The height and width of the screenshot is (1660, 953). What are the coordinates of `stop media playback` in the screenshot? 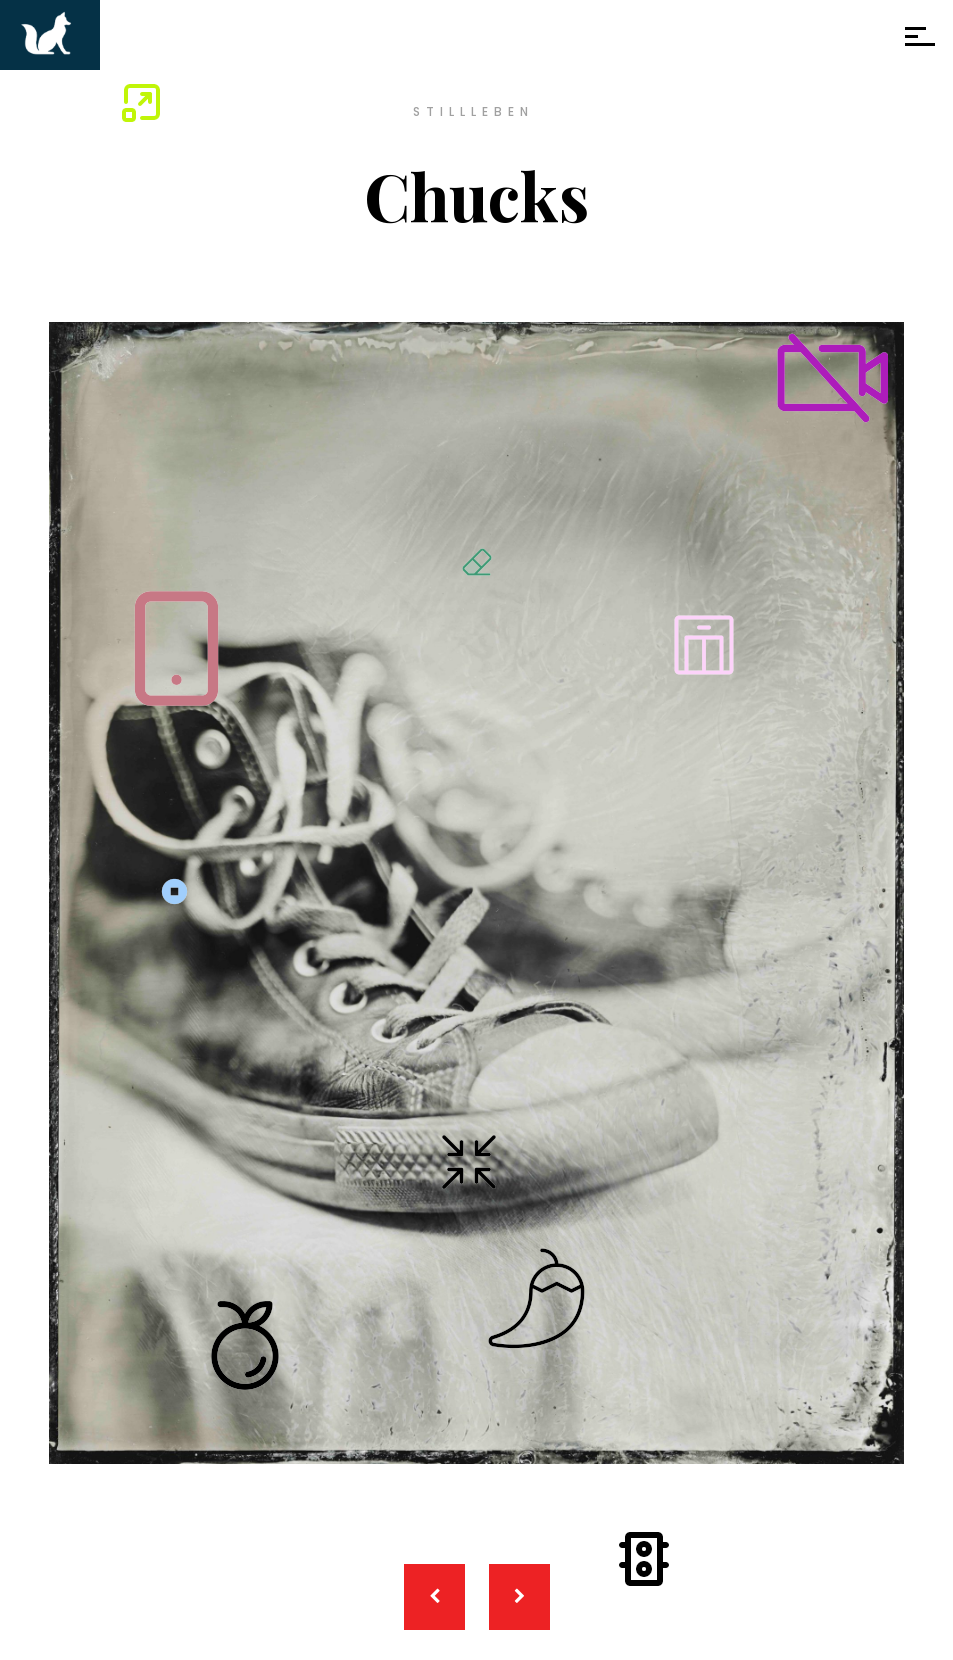 It's located at (174, 891).